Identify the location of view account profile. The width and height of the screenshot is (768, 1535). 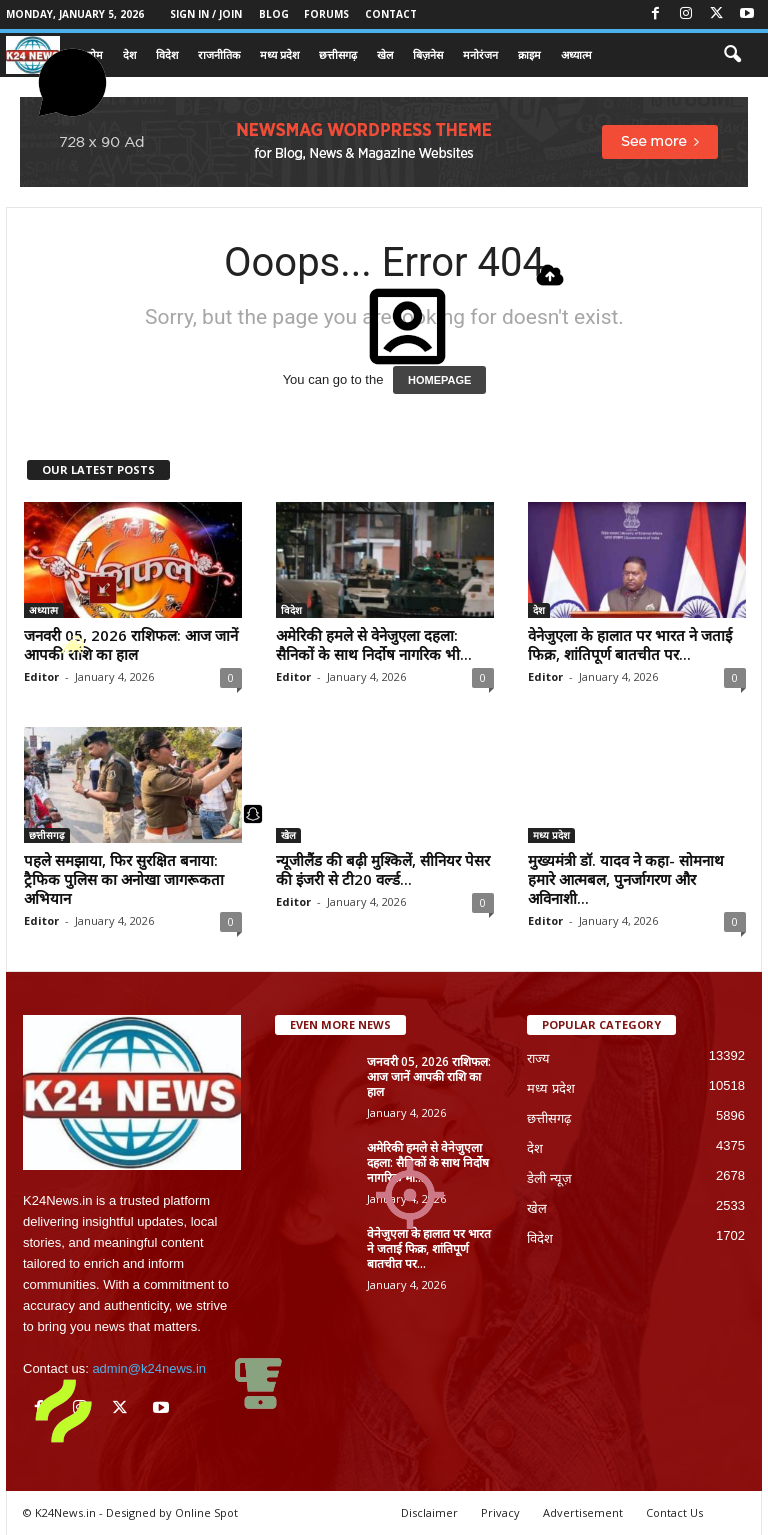
(407, 326).